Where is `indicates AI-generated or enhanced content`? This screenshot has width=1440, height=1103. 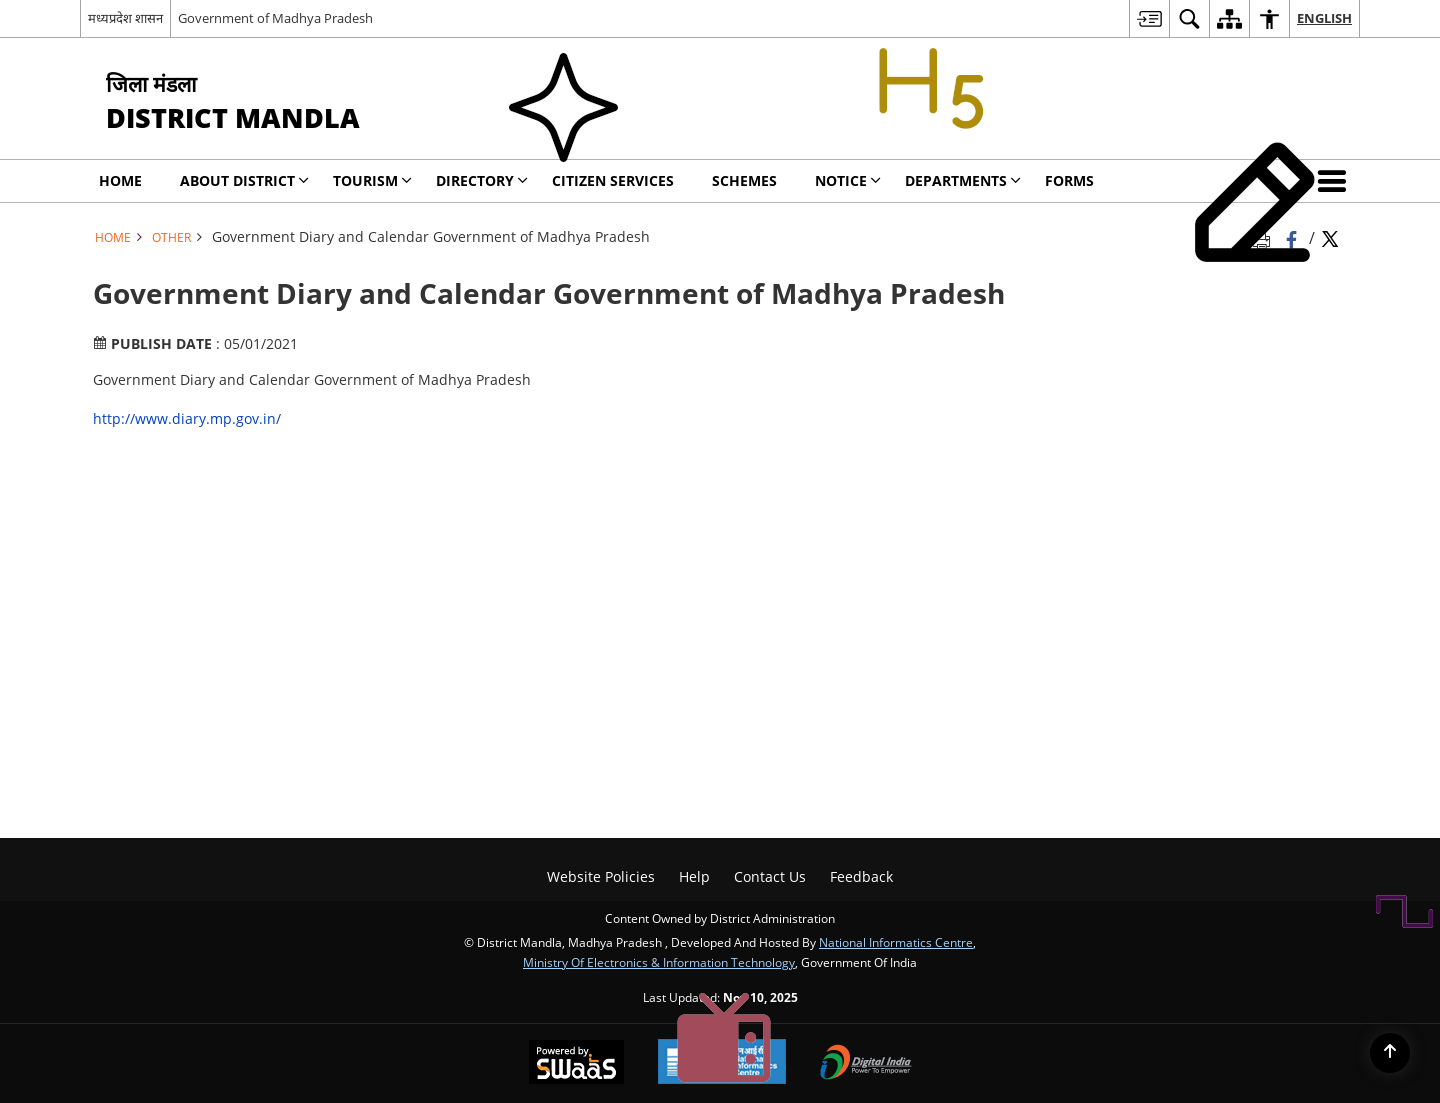
indicates AI-generated or enhanced content is located at coordinates (563, 107).